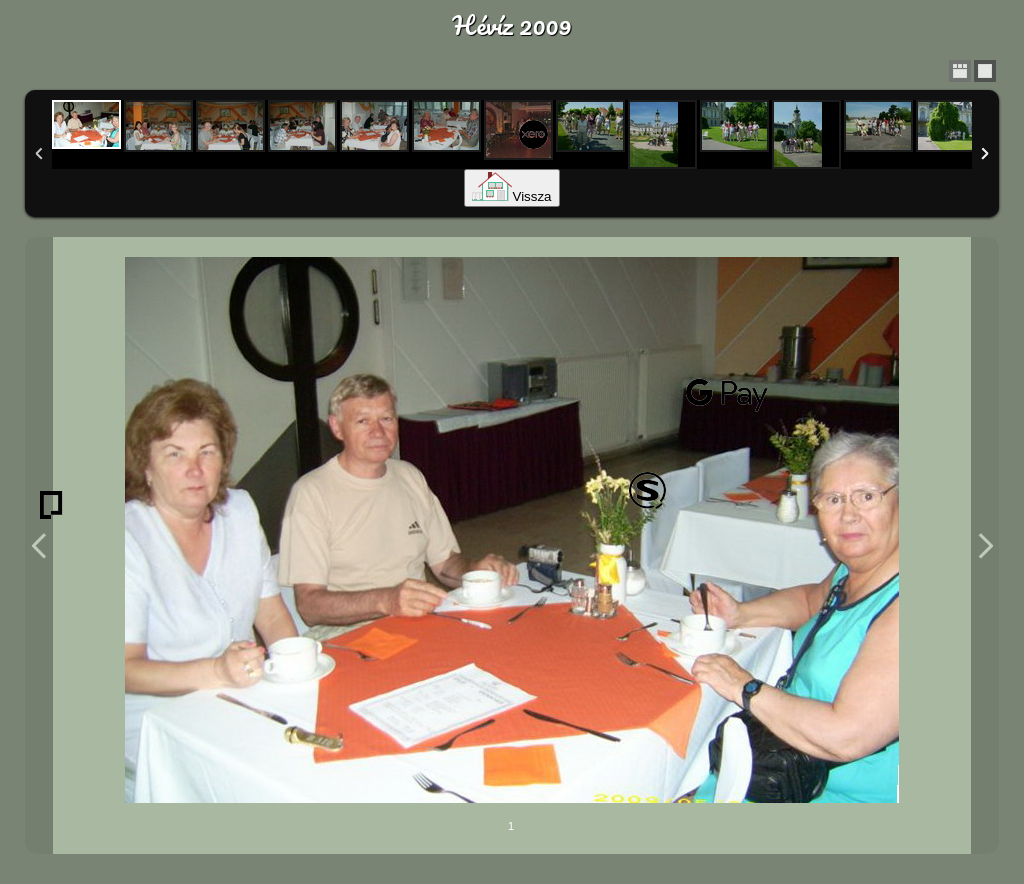 Image resolution: width=1024 pixels, height=884 pixels. Describe the element at coordinates (51, 505) in the screenshot. I see `pagekit CMS logo` at that location.